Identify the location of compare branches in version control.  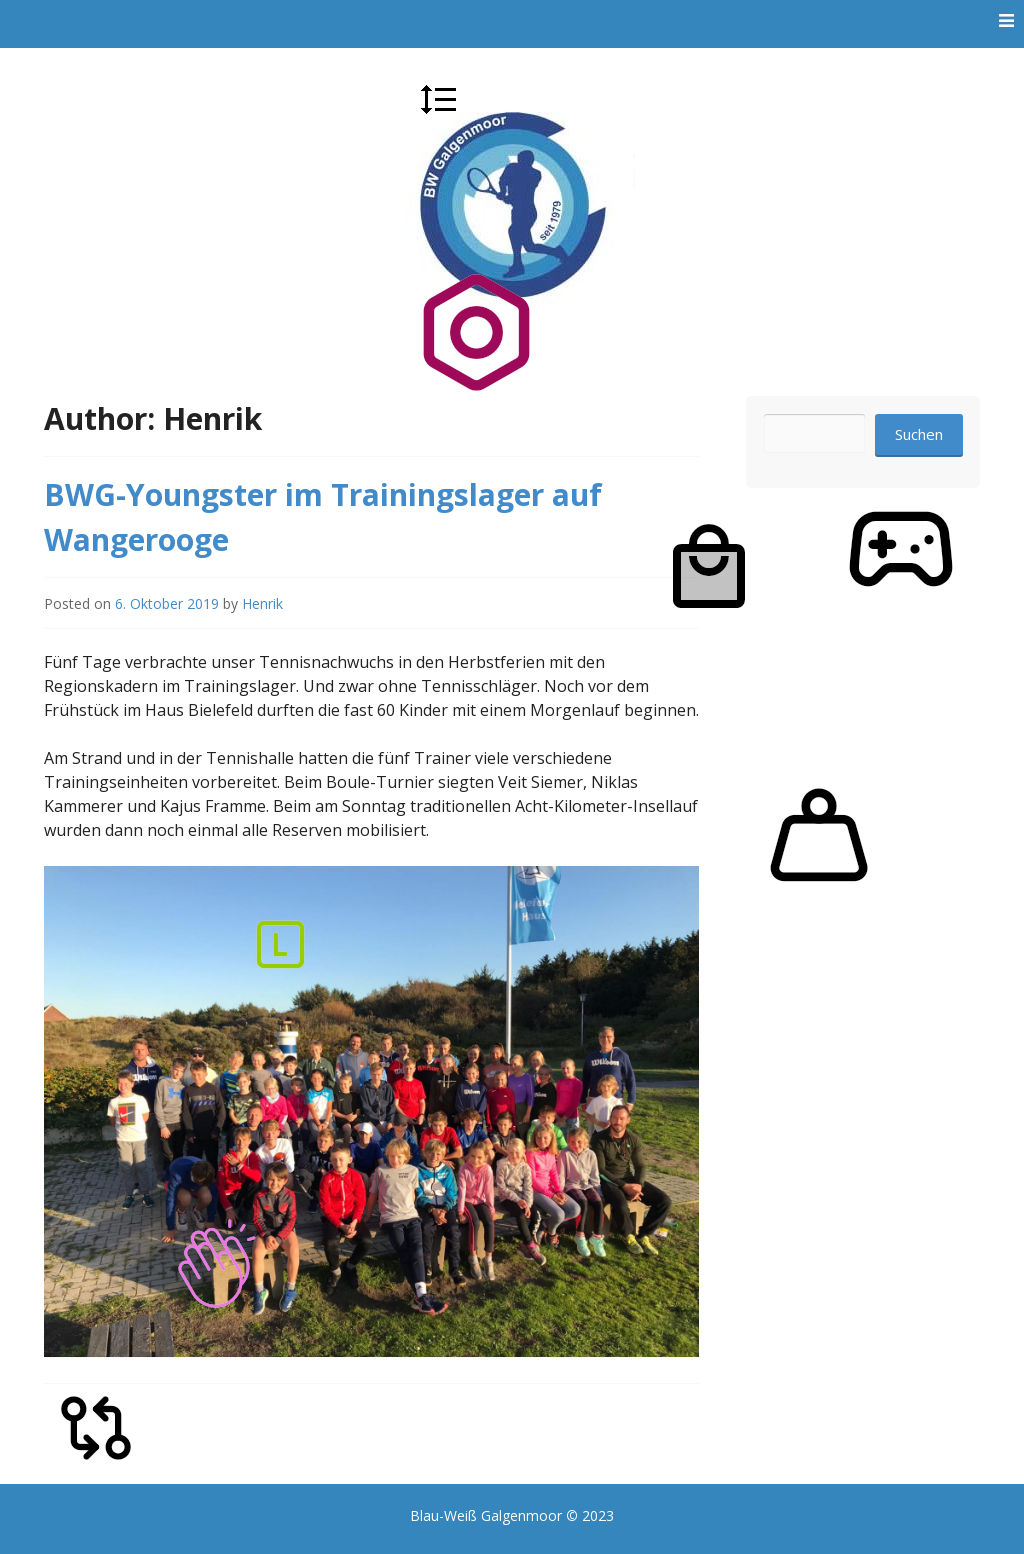
(96, 1428).